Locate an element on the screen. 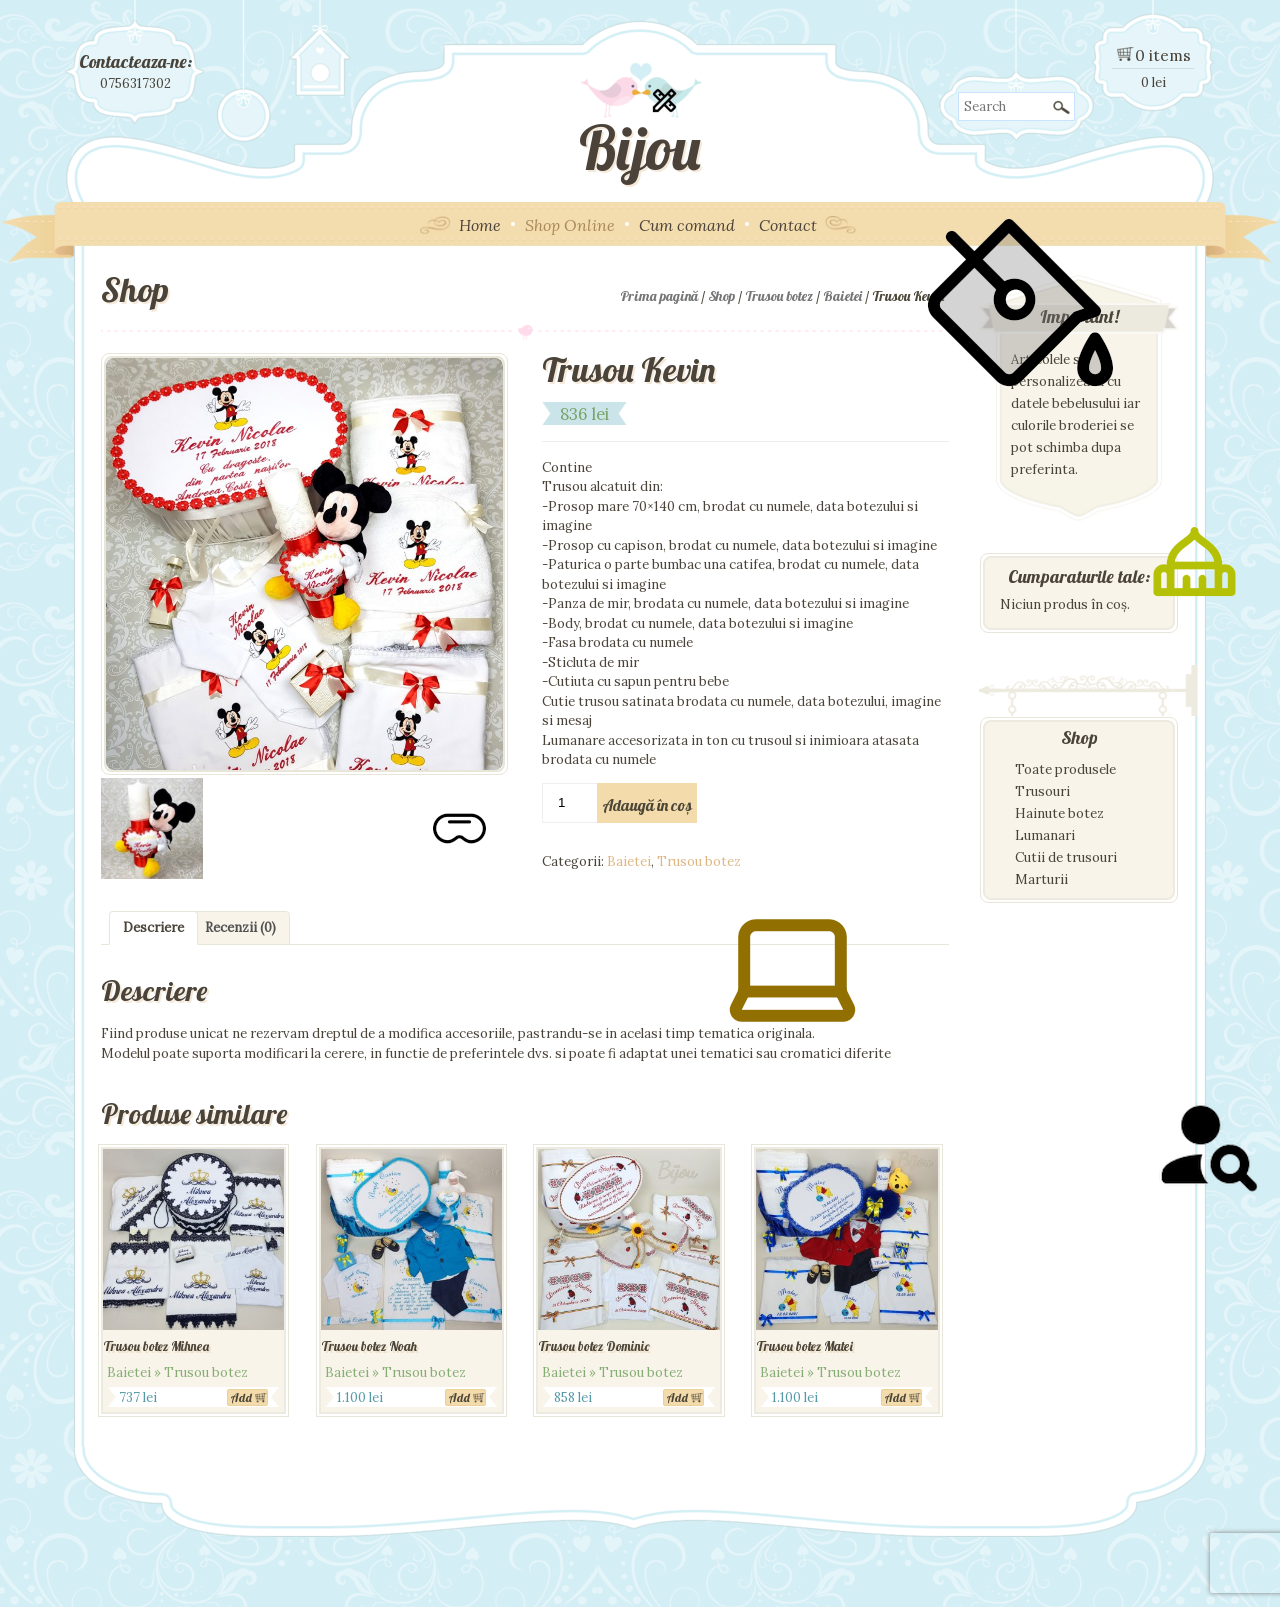  indicates a nearby mosque or place of worship is located at coordinates (1194, 565).